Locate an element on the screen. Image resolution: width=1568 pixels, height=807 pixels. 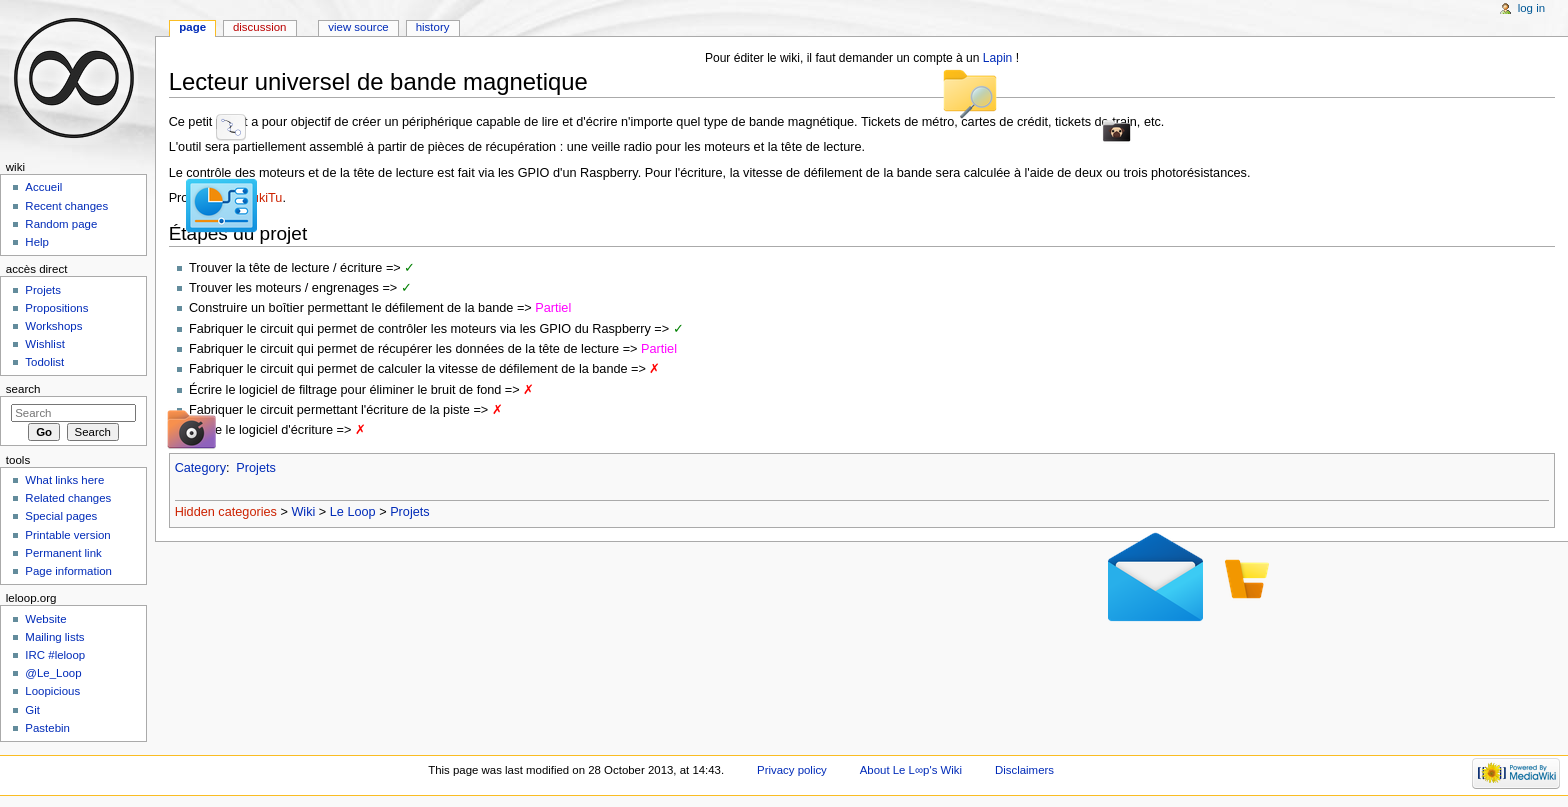
open your music folder is located at coordinates (191, 430).